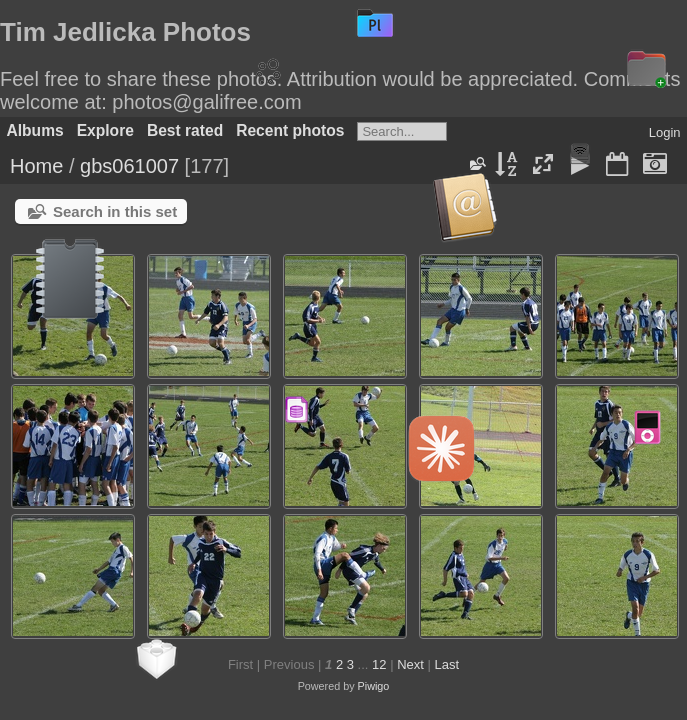 Image resolution: width=687 pixels, height=720 pixels. I want to click on open folder containing Adobe Prelude project files, so click(375, 24).